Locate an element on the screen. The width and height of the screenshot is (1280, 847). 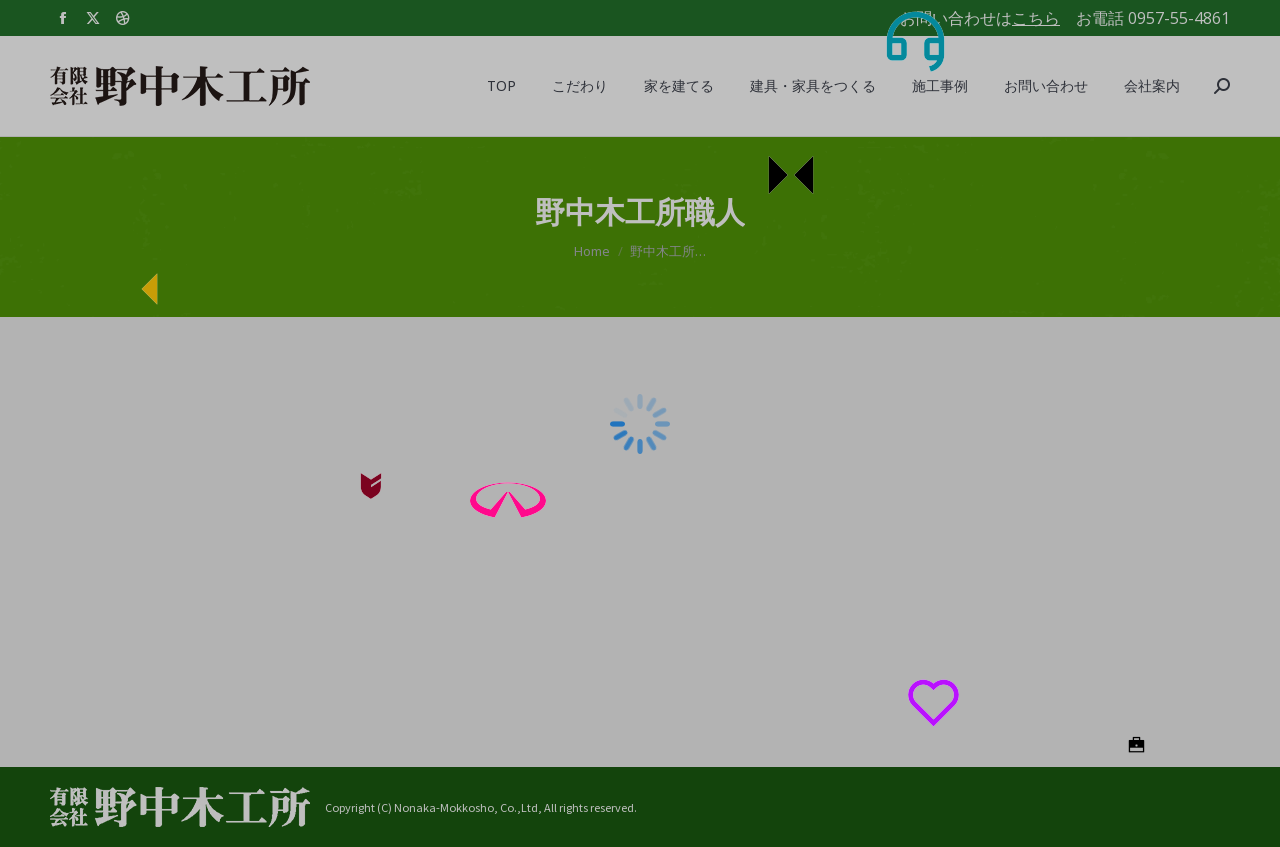
add to favorites is located at coordinates (933, 702).